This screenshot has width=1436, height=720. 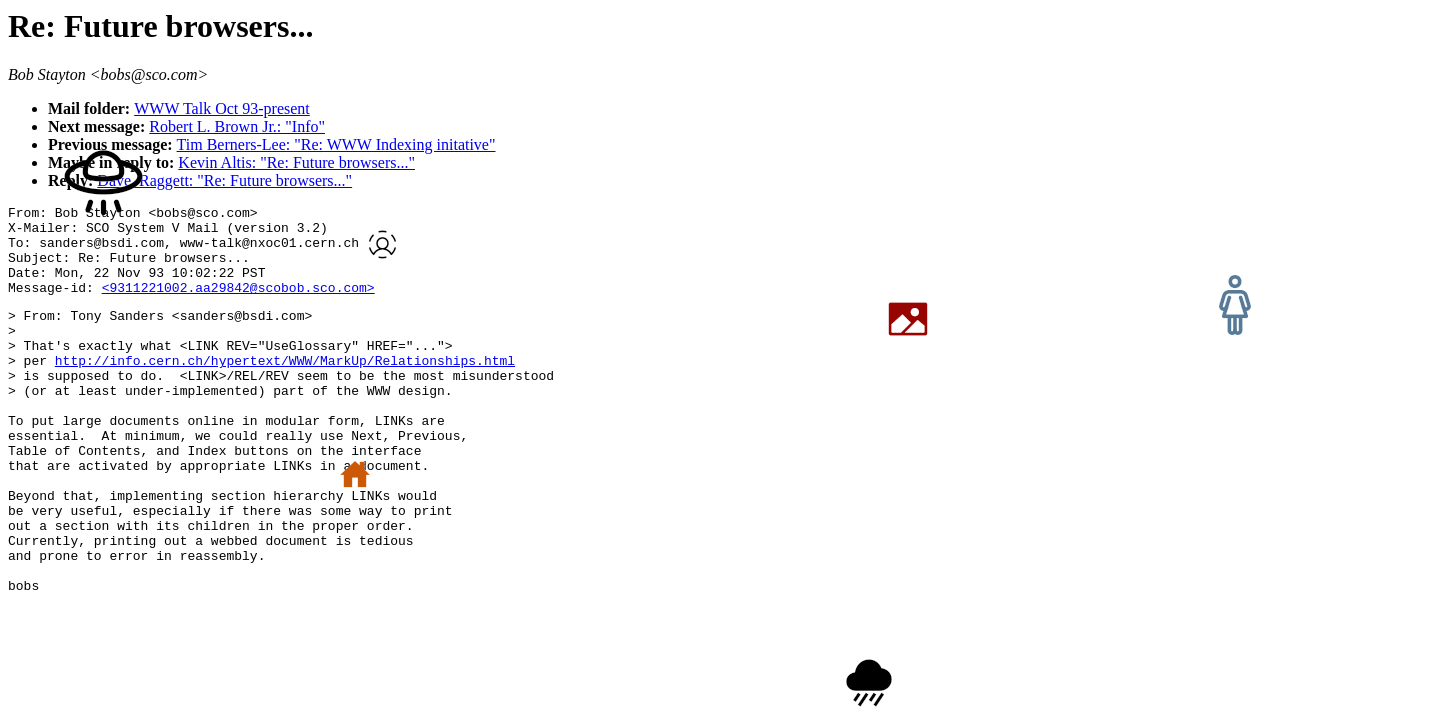 I want to click on view image or photo, so click(x=908, y=319).